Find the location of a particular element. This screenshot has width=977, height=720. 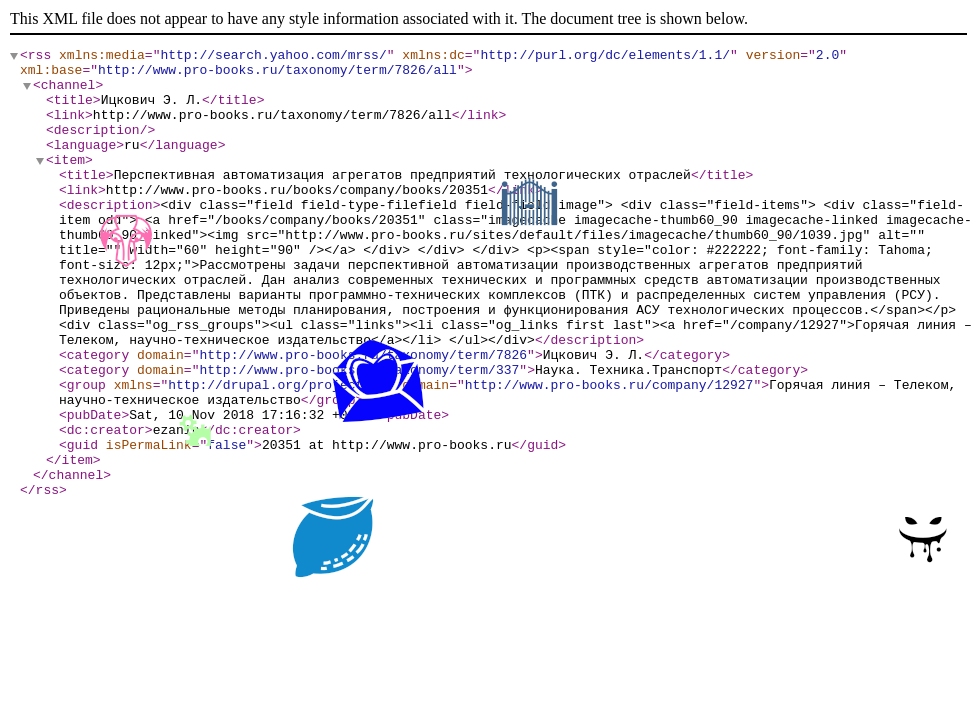

indicates a citrus or lemon-flavored item is located at coordinates (333, 537).